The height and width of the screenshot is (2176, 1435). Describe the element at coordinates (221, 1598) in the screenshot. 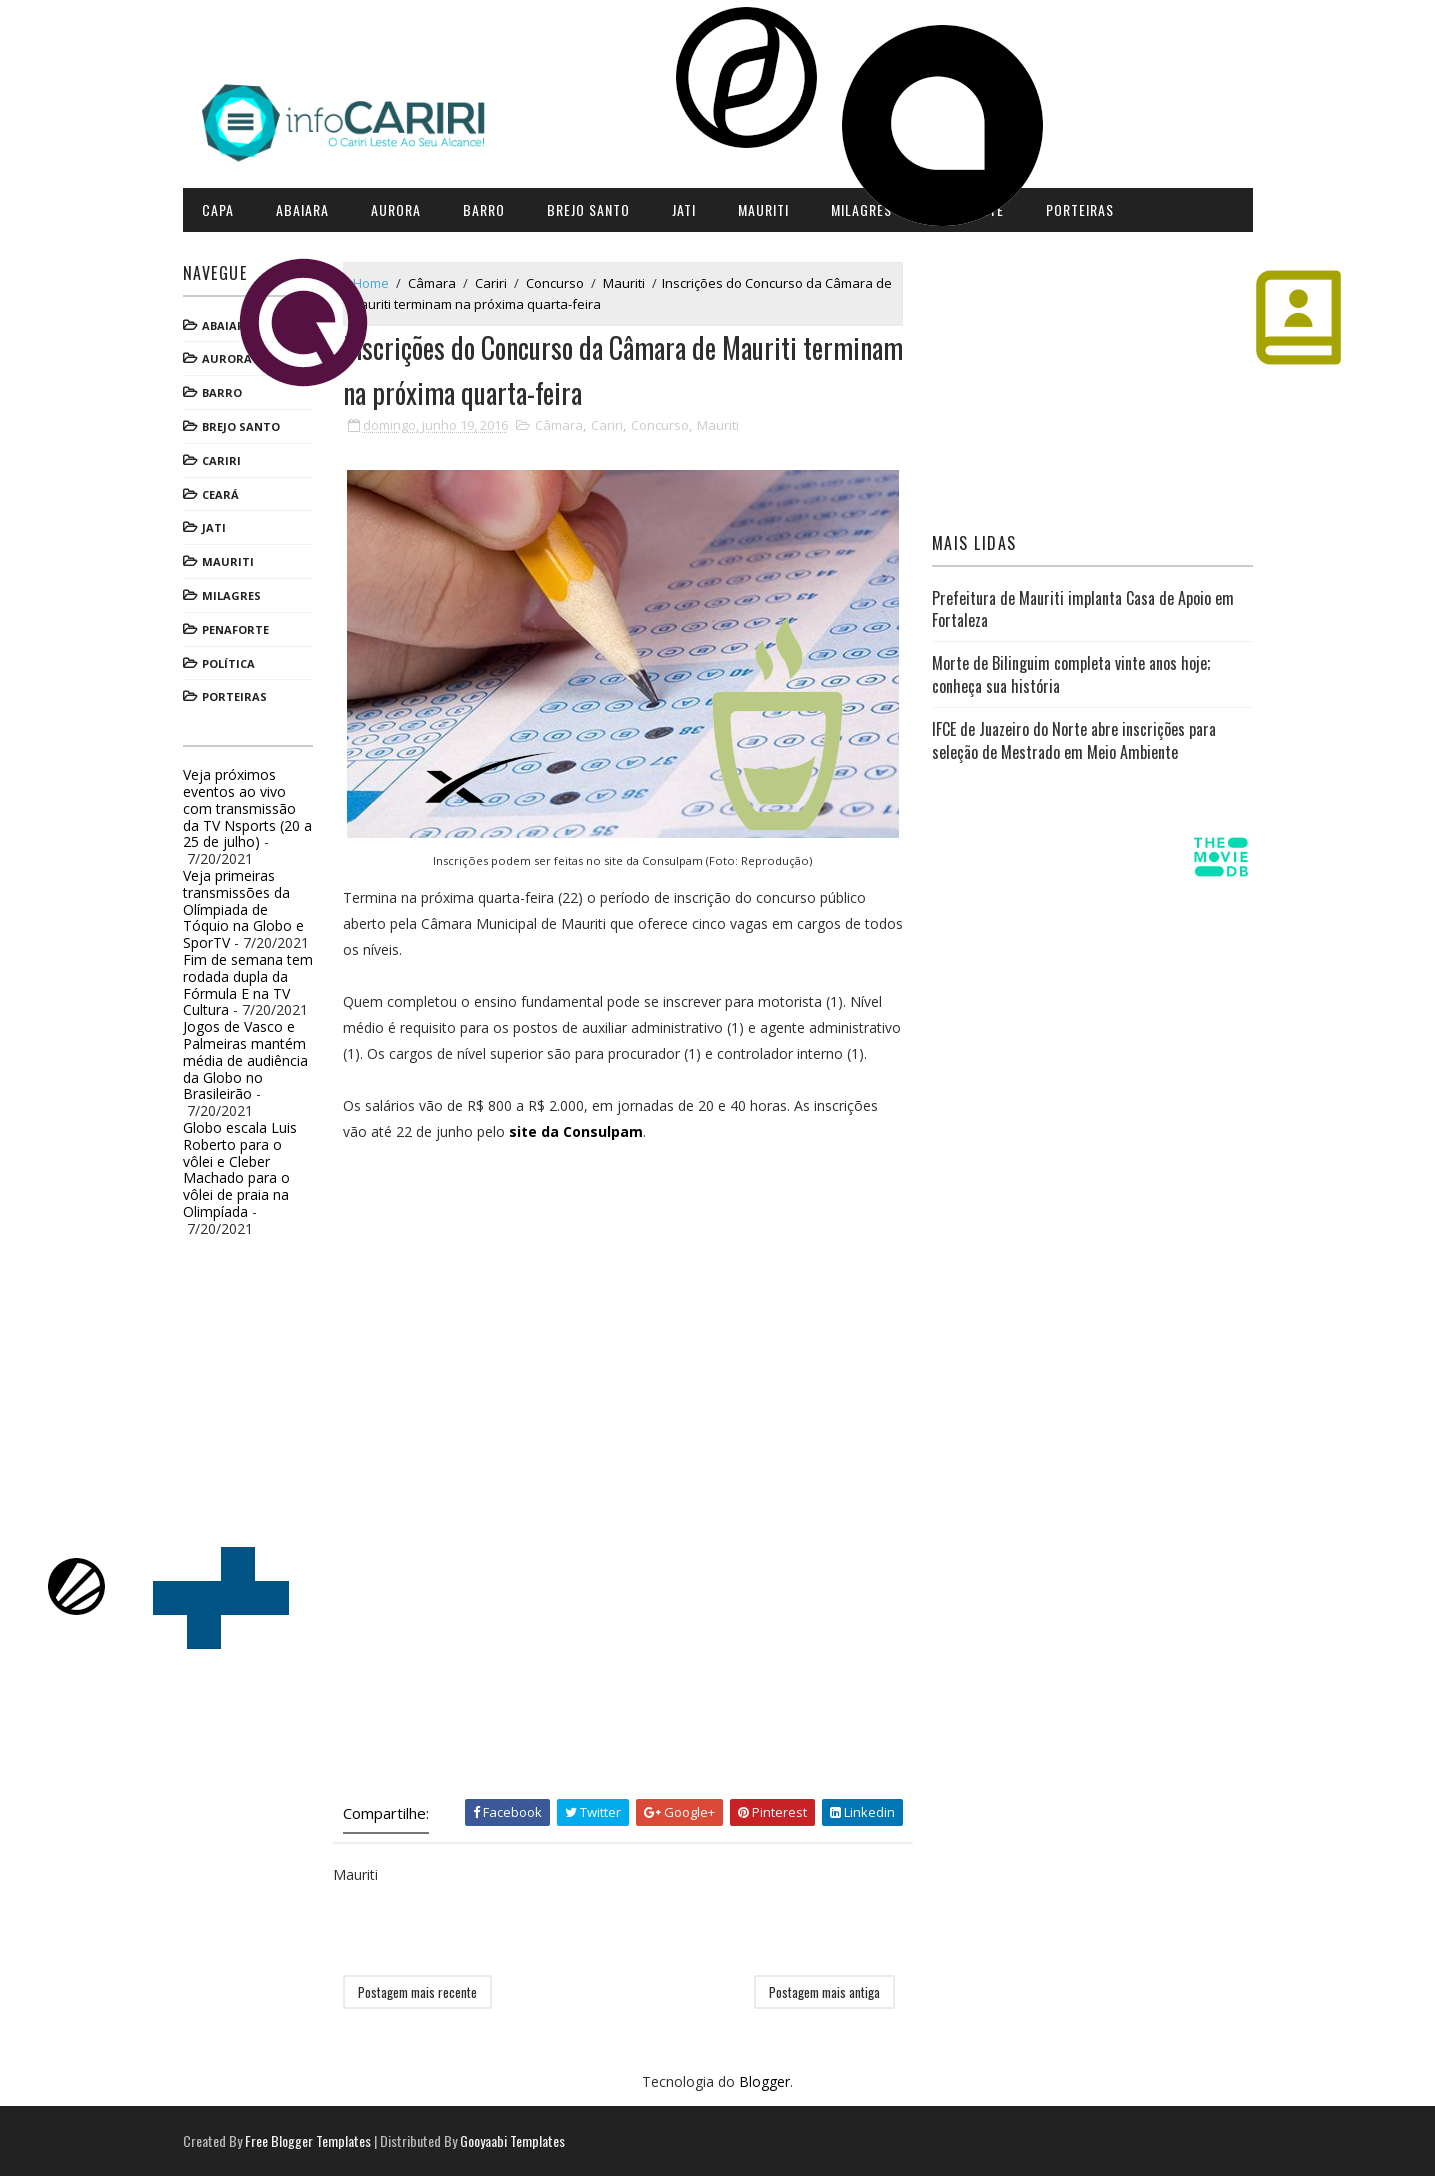

I see `CrateDB database platform logo` at that location.